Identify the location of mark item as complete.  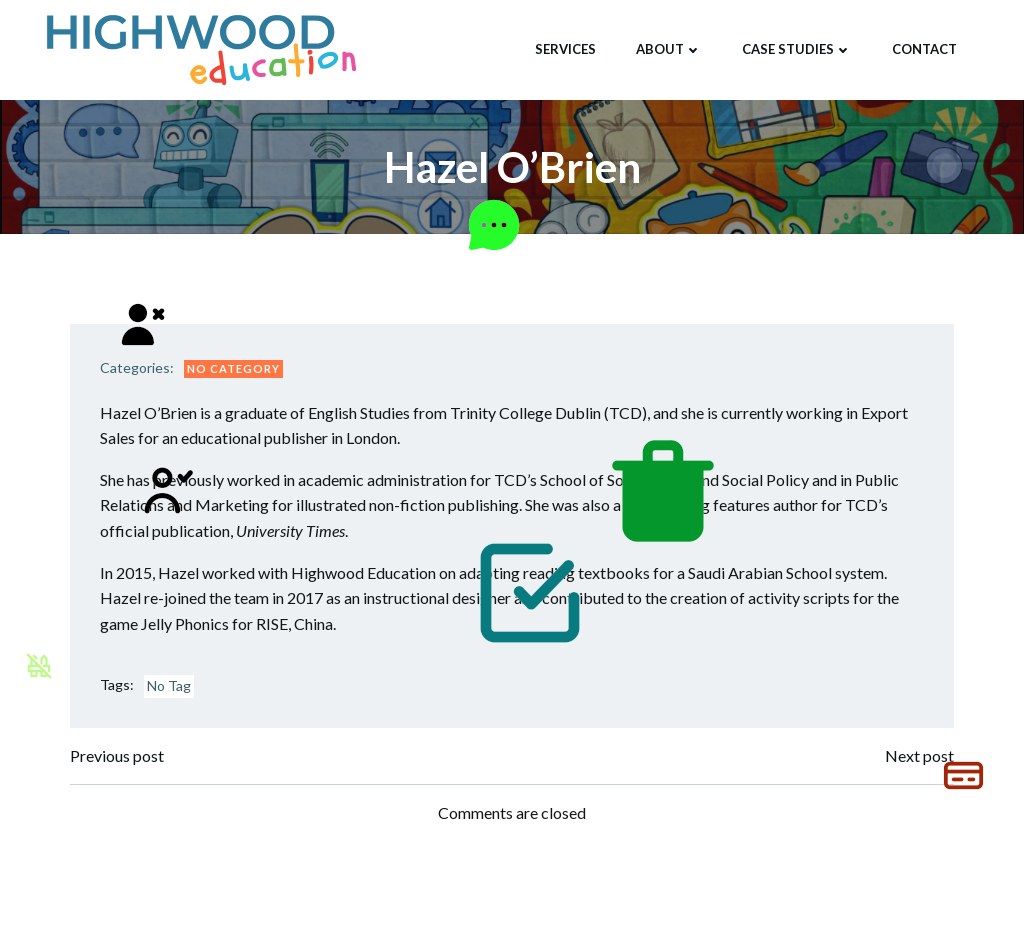
(530, 593).